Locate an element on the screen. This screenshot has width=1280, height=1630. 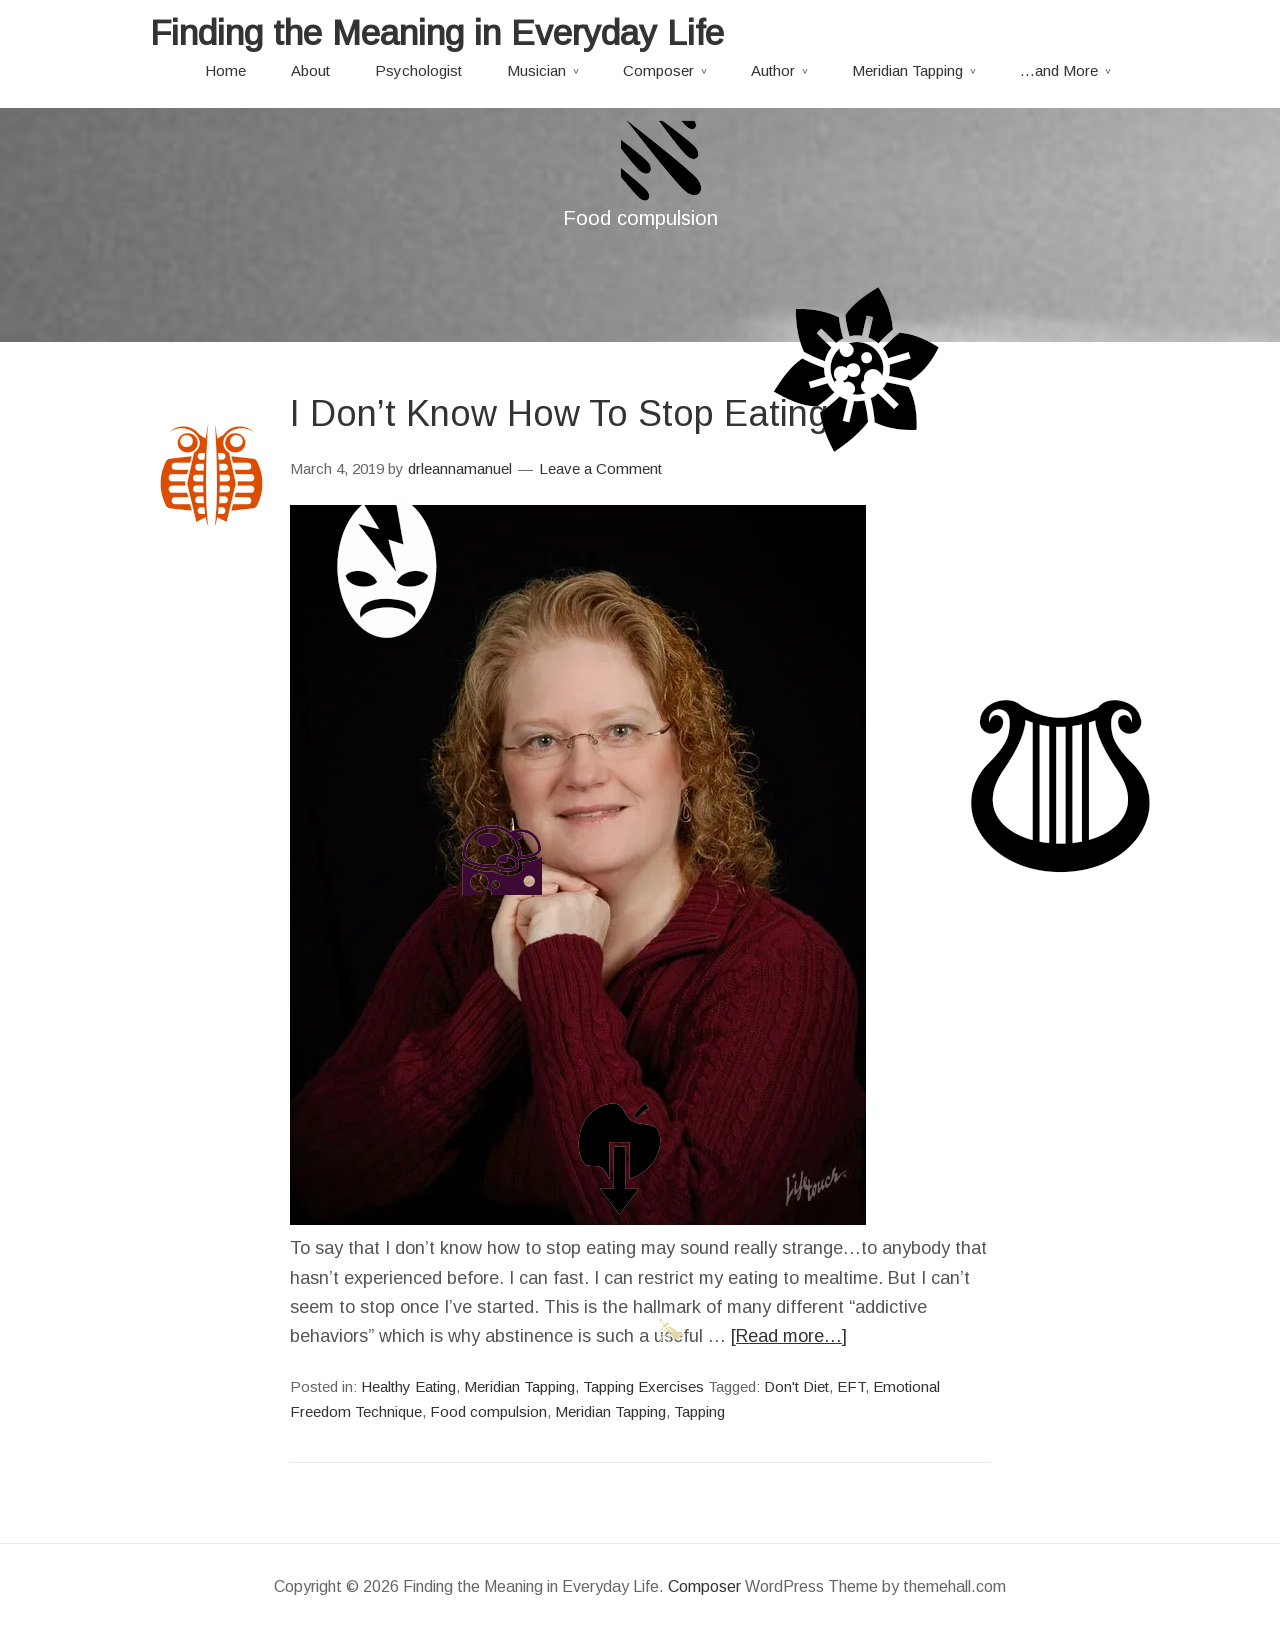
access music or audio features is located at coordinates (1061, 783).